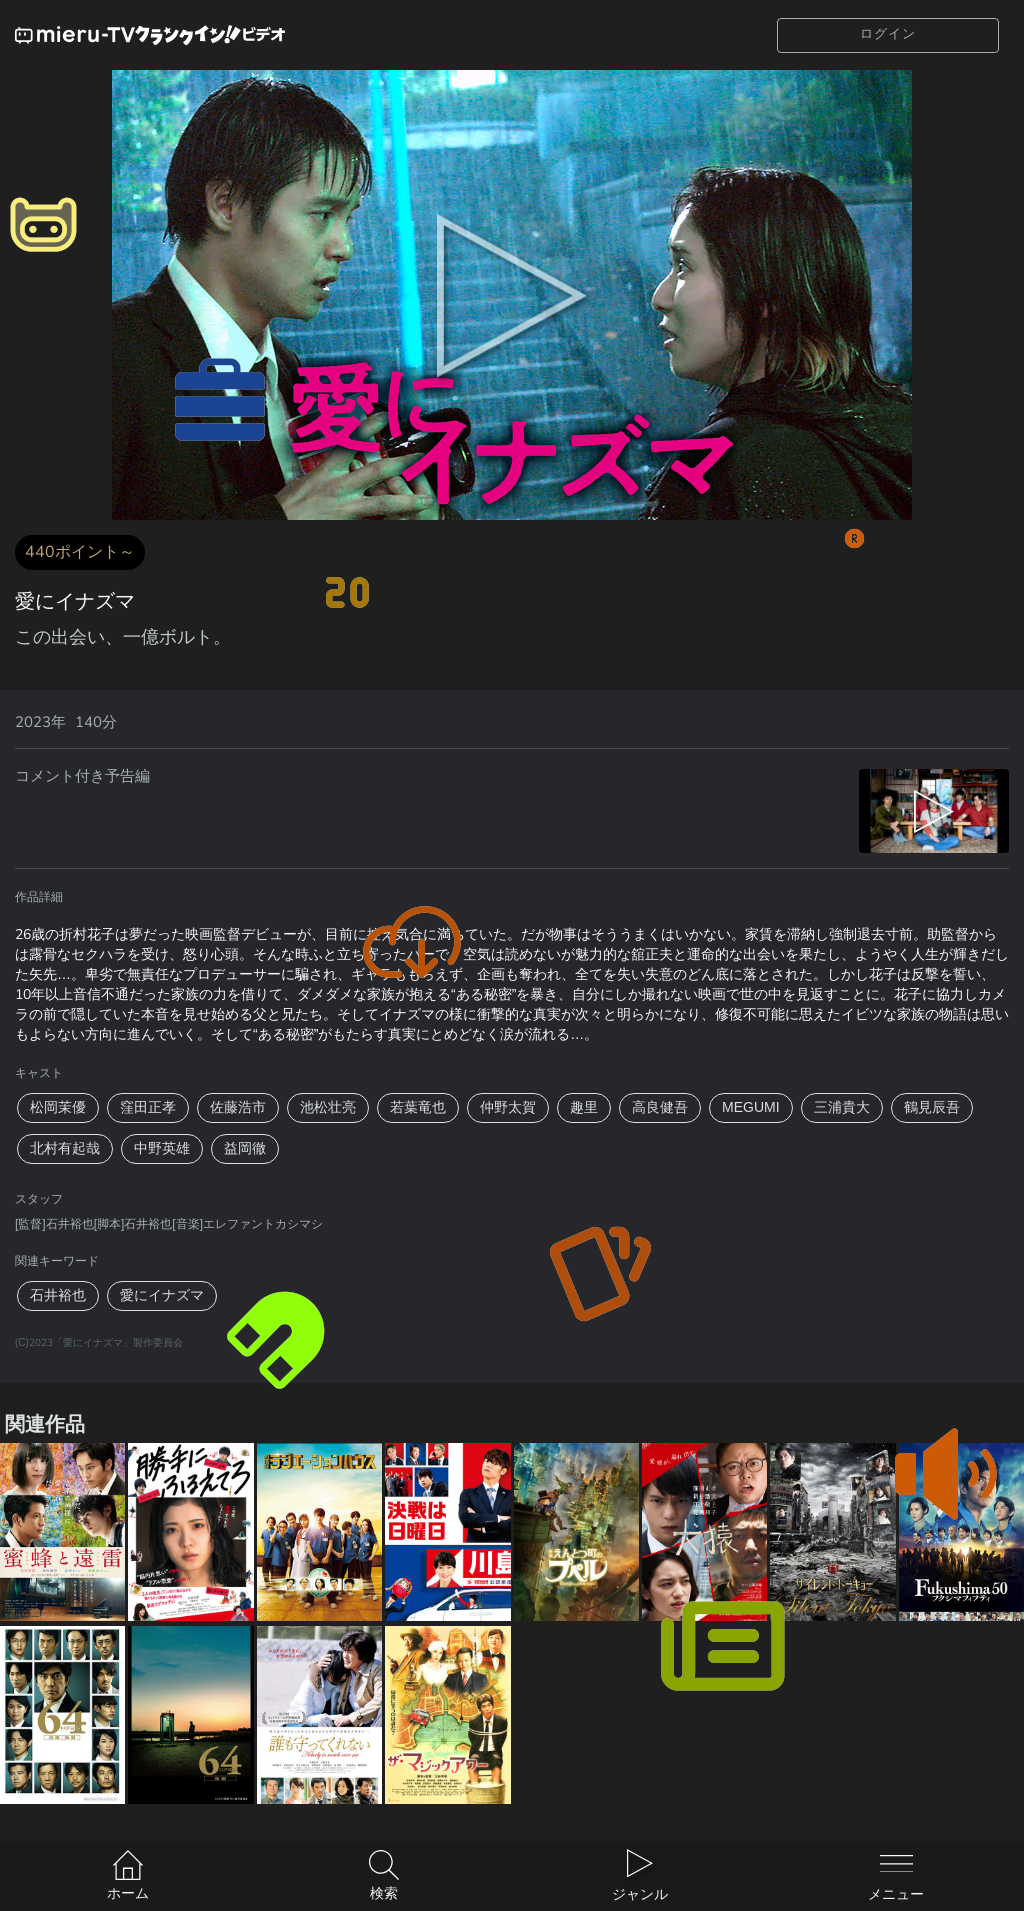  I want to click on access work or business documents, so click(220, 403).